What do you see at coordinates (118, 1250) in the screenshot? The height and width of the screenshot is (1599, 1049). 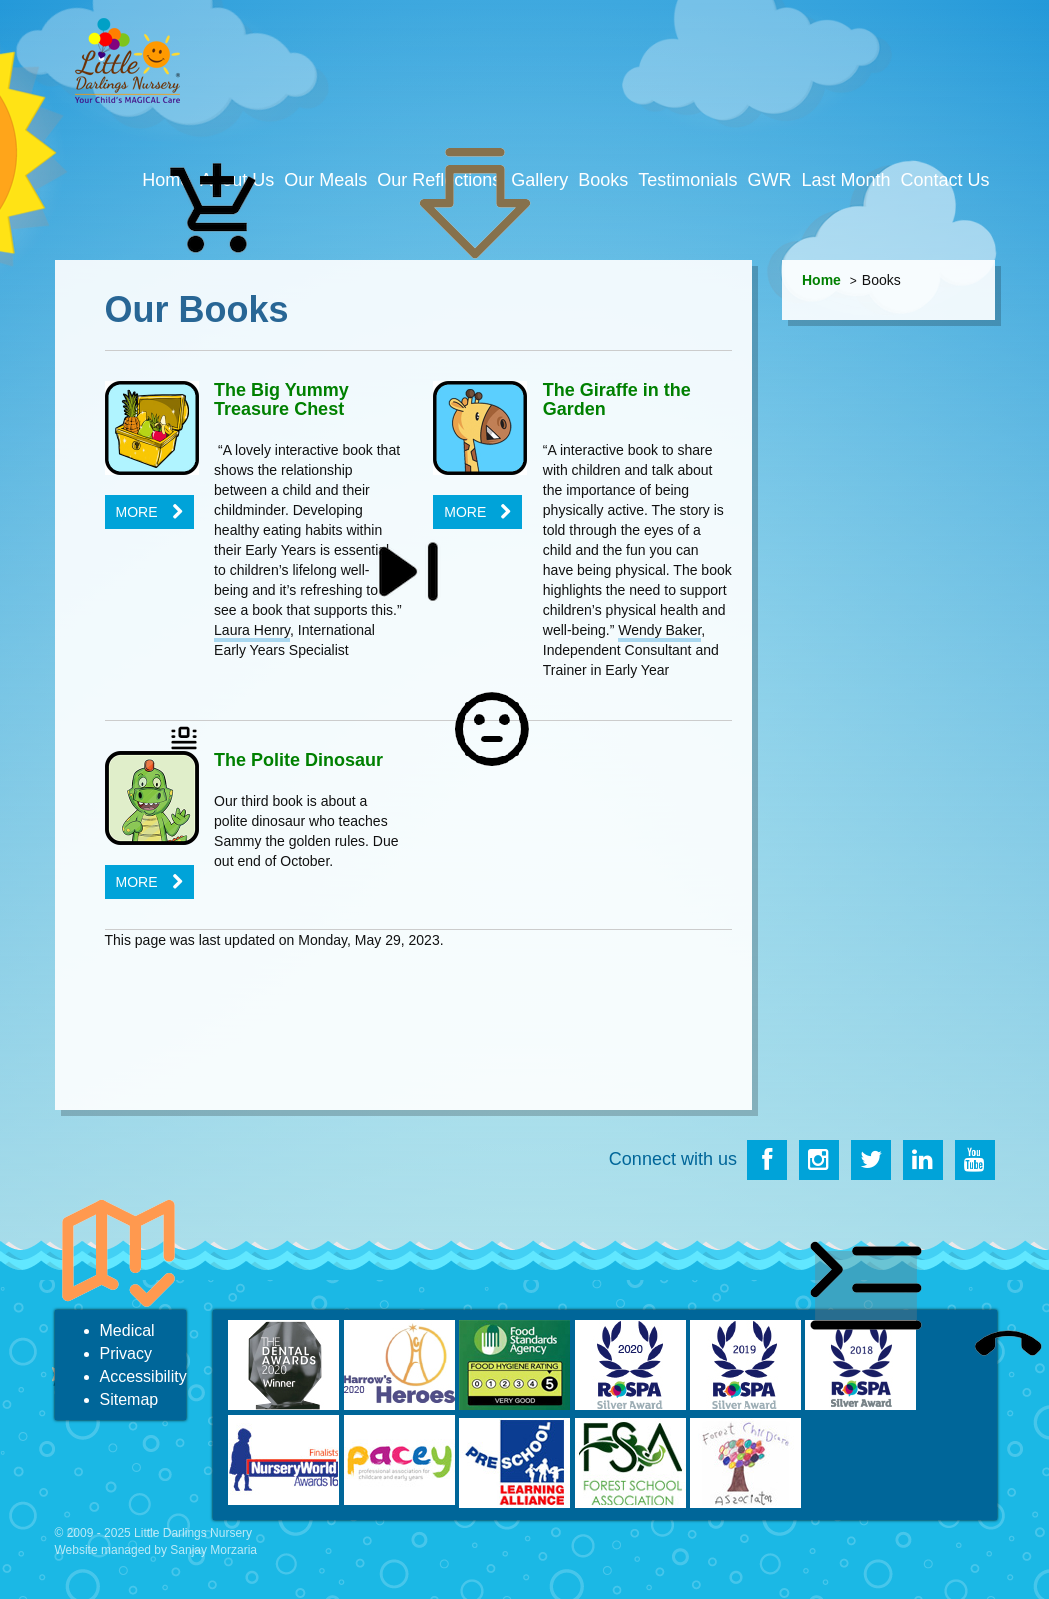 I see `confirm location on map` at bounding box center [118, 1250].